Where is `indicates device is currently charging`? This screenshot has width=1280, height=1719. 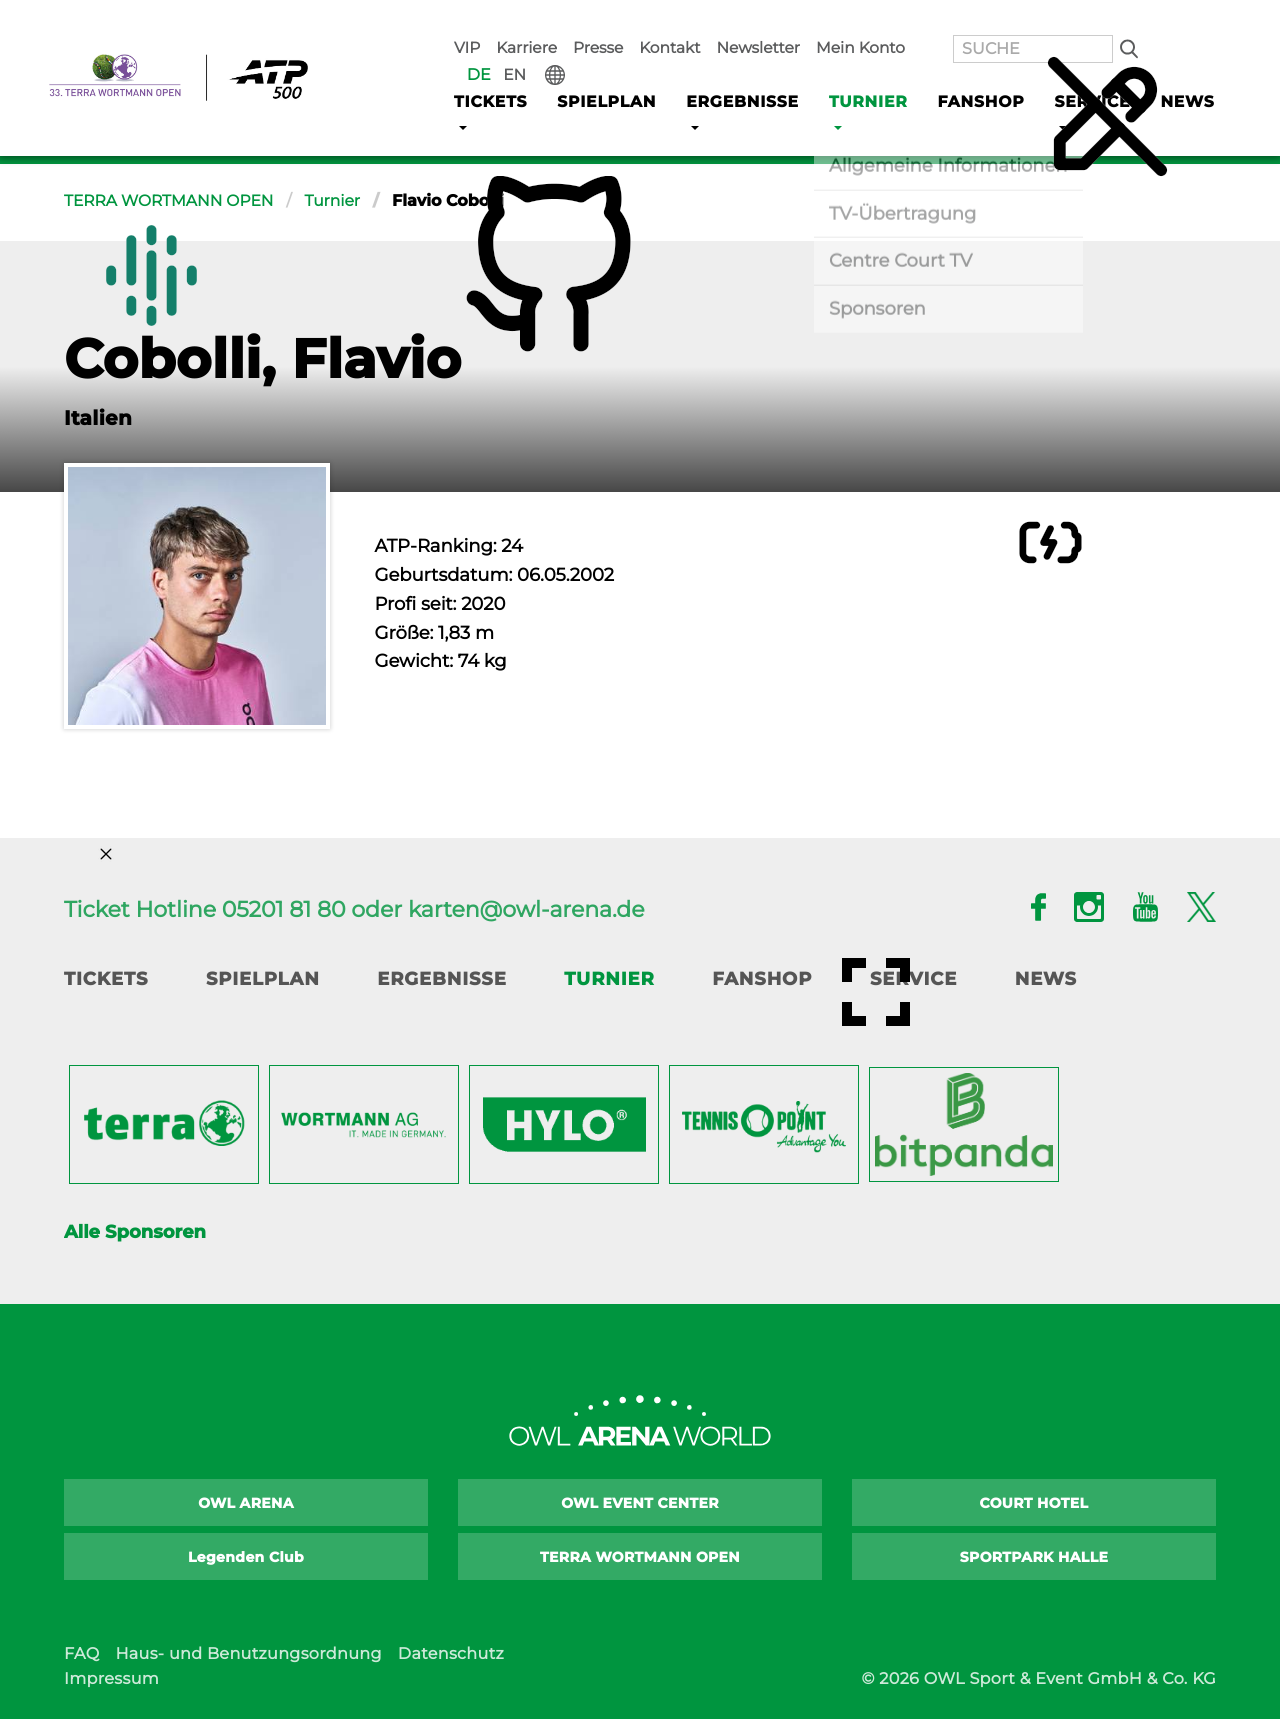
indicates device is currently charging is located at coordinates (1050, 542).